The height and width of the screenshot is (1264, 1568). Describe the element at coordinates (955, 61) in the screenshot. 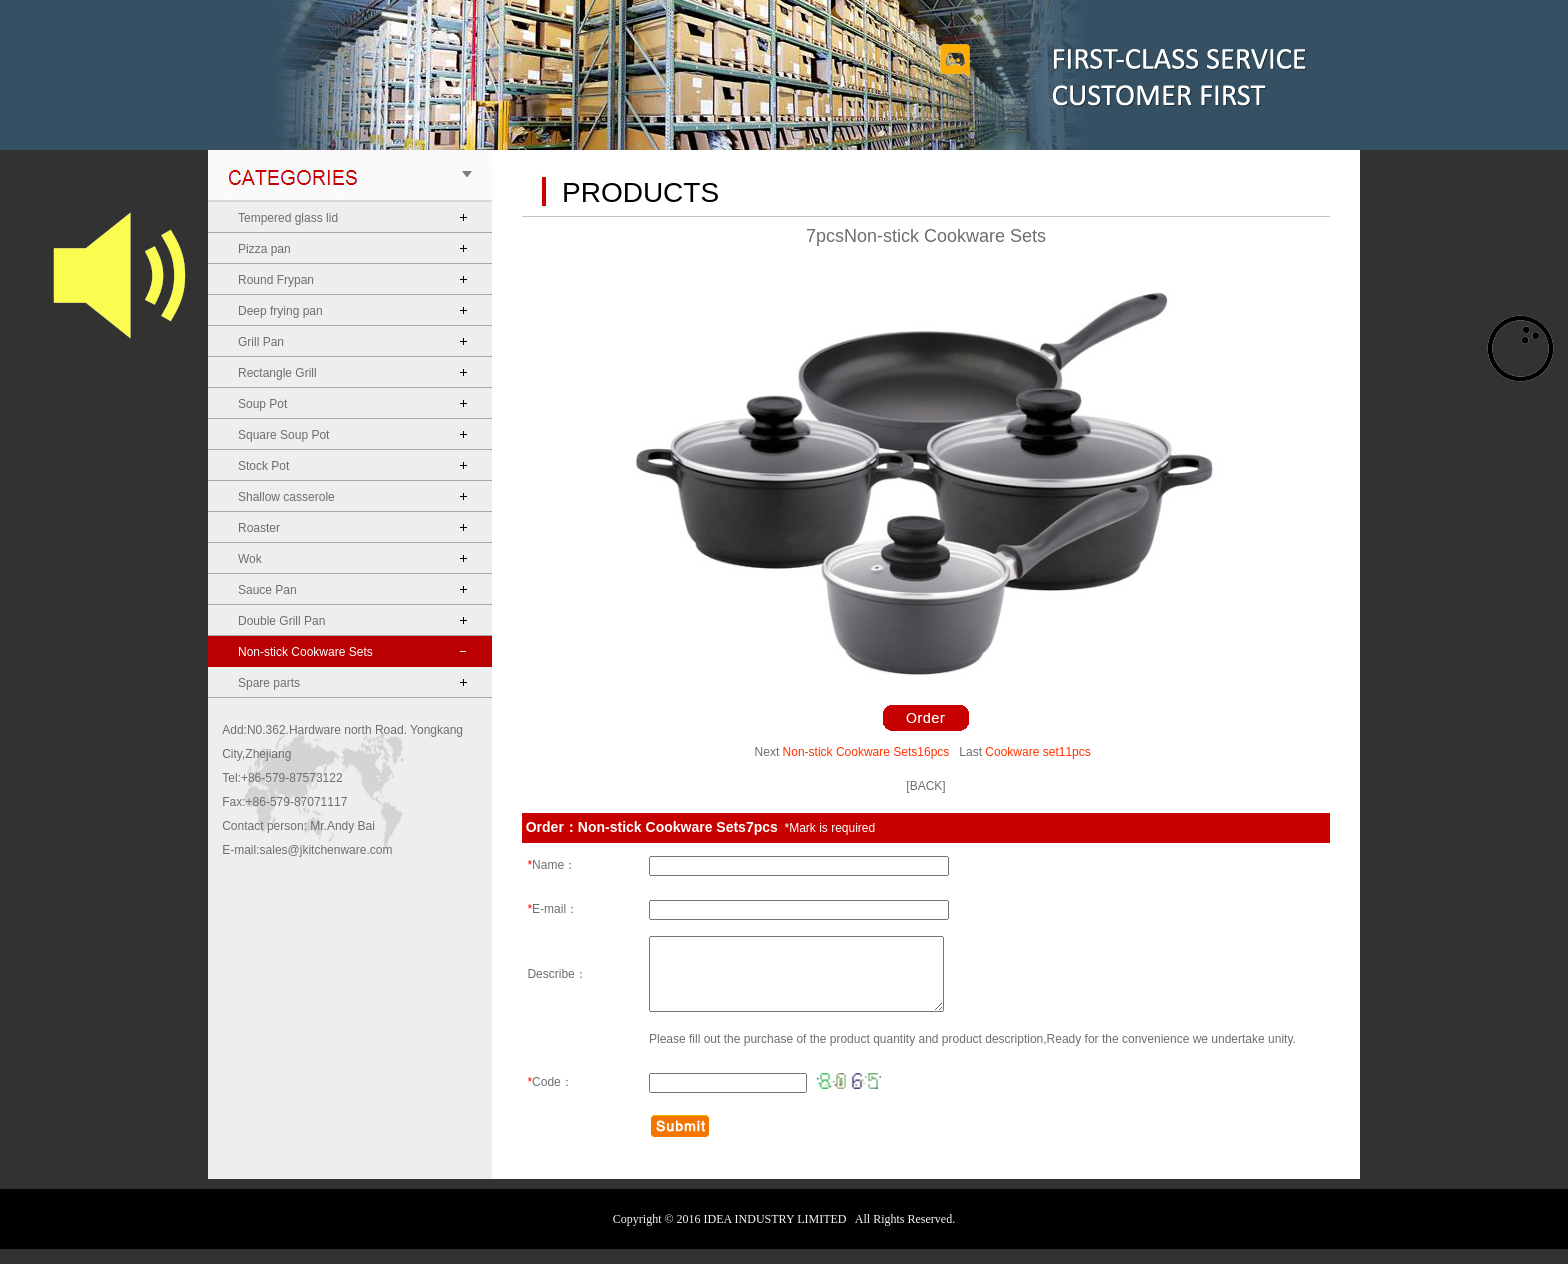

I see `open Discord` at that location.